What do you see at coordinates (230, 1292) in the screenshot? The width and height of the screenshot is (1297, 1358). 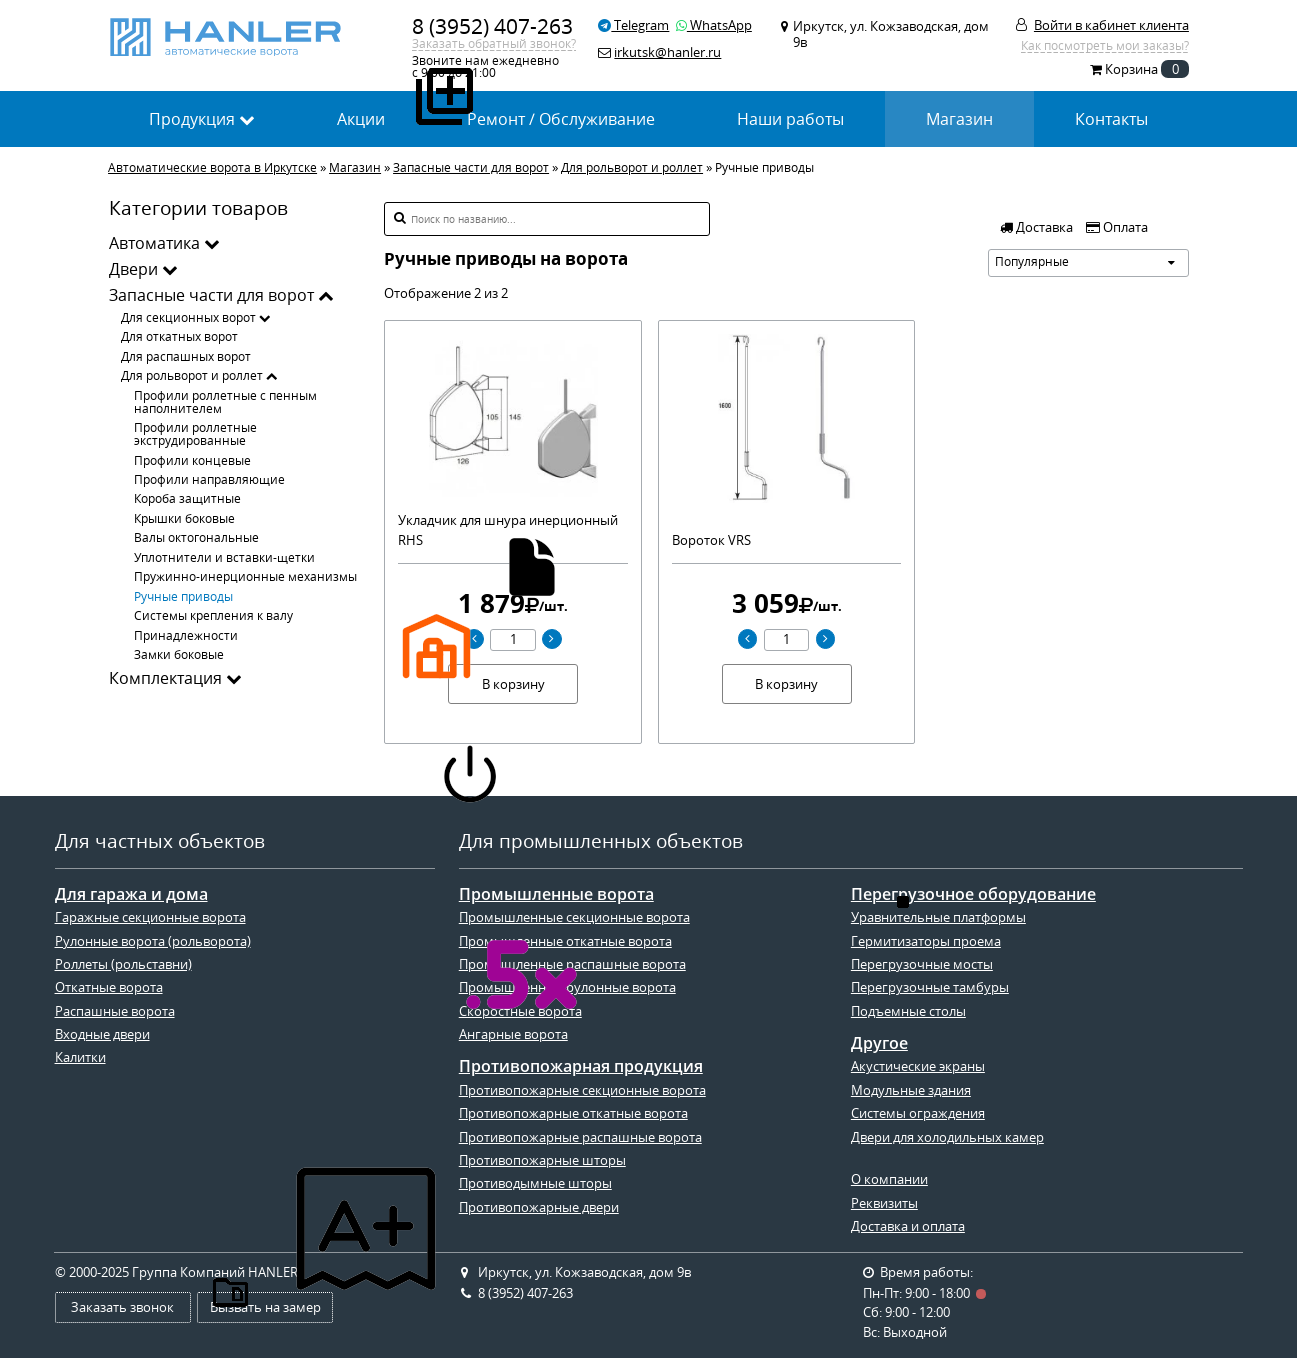 I see `access saved code snippets` at bounding box center [230, 1292].